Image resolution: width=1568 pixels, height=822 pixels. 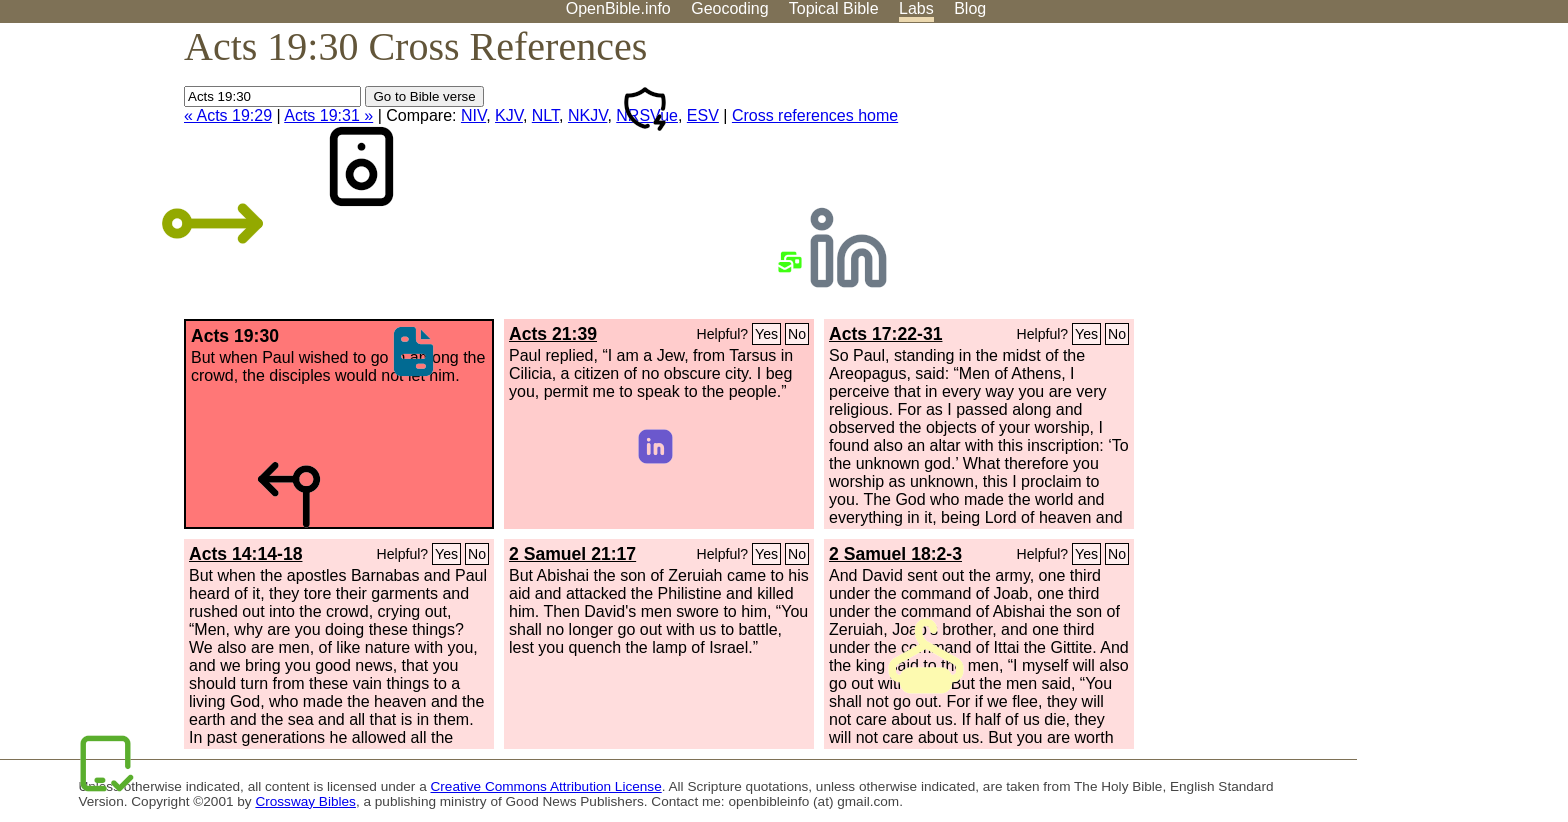 I want to click on browse clothing or wardrobe items, so click(x=926, y=656).